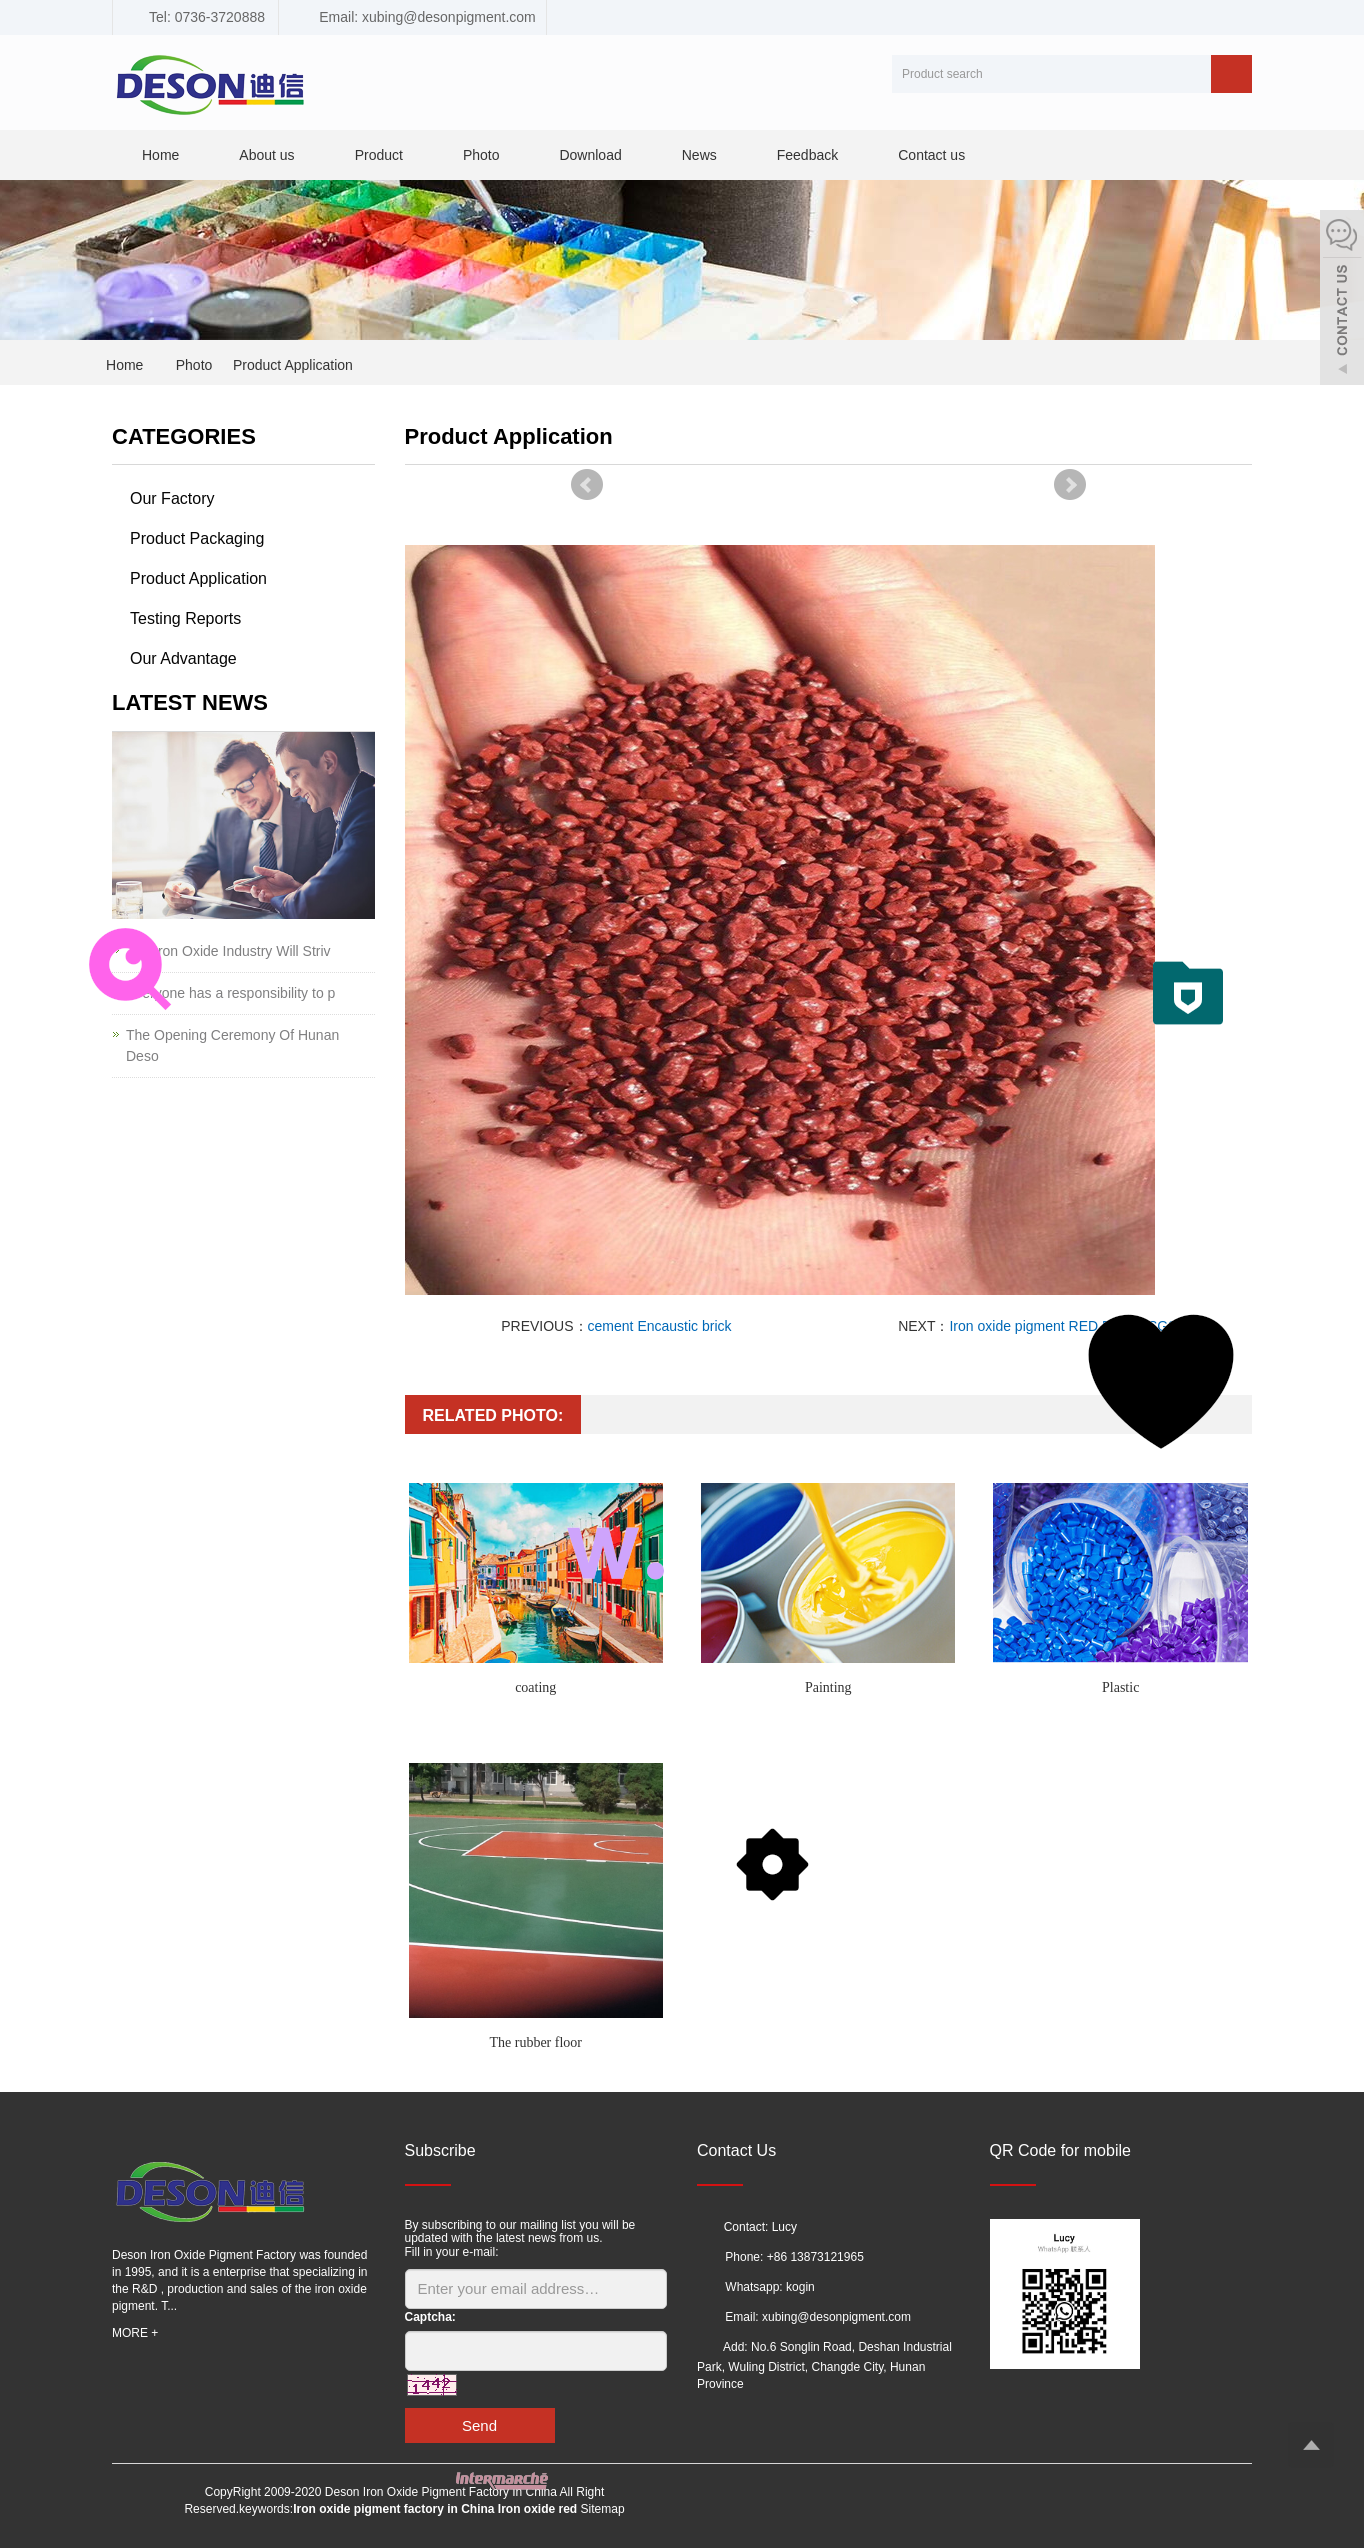 The image size is (1364, 2548). Describe the element at coordinates (129, 968) in the screenshot. I see `search with visual recognition` at that location.